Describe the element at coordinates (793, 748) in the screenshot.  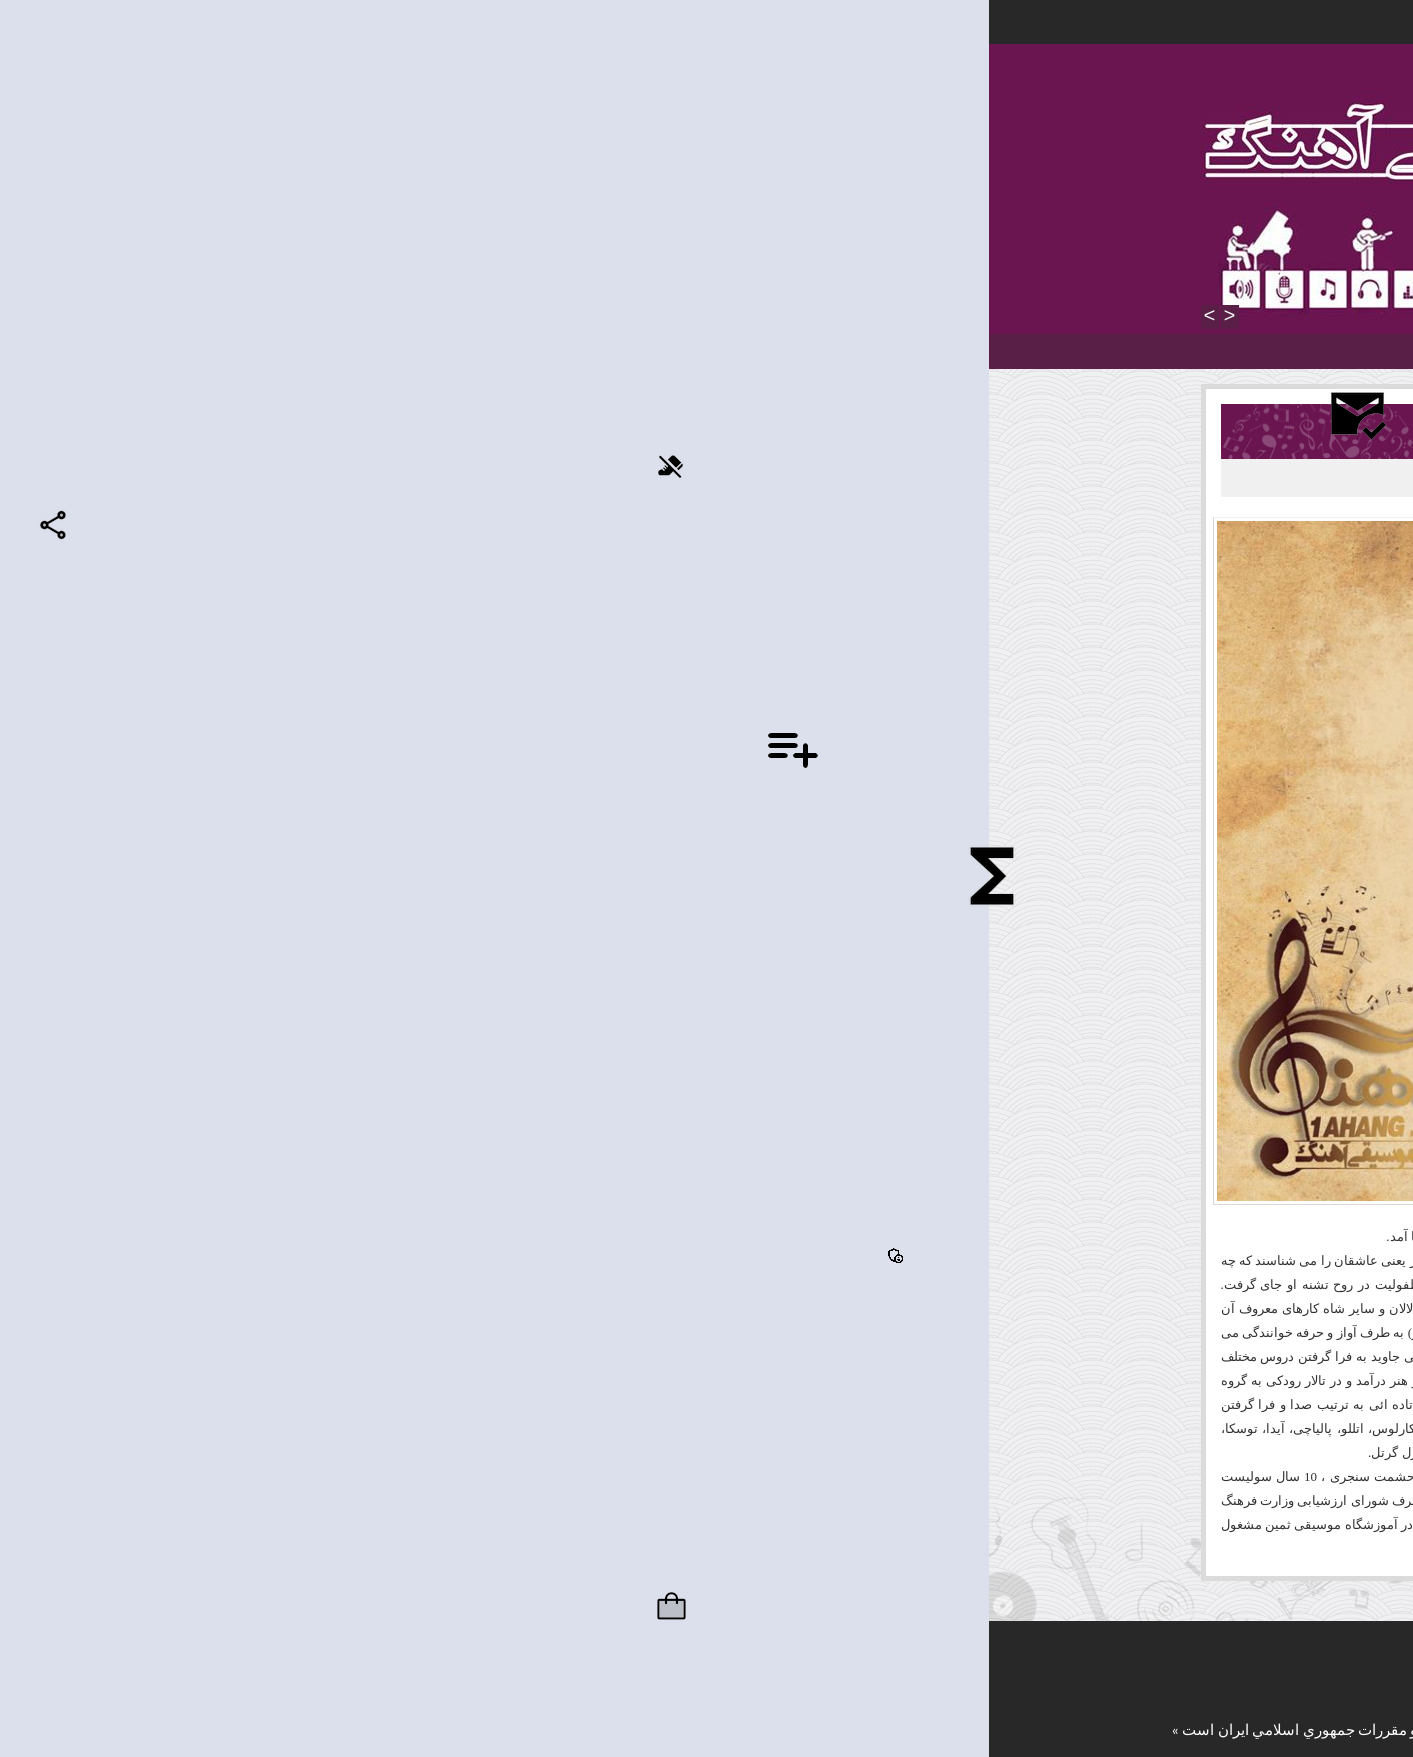
I see `add to playlist` at that location.